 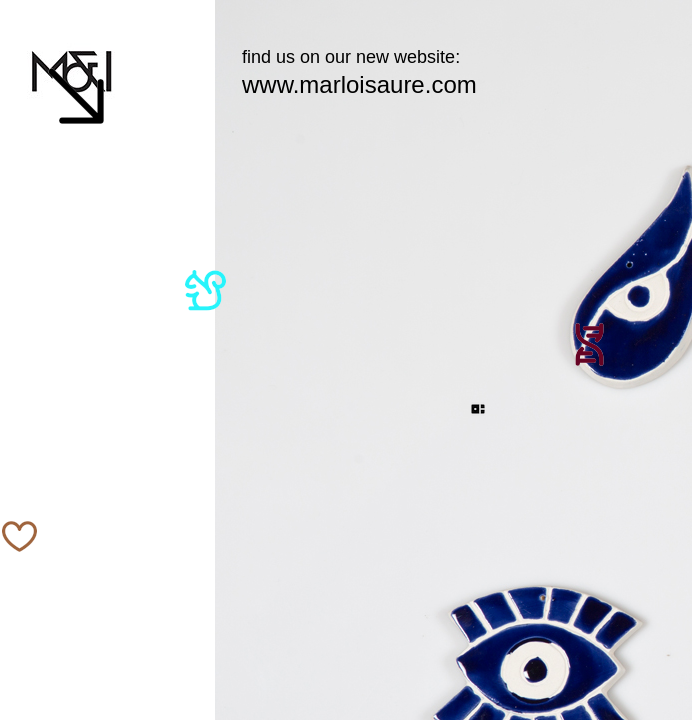 I want to click on view stashed or cached content, so click(x=204, y=291).